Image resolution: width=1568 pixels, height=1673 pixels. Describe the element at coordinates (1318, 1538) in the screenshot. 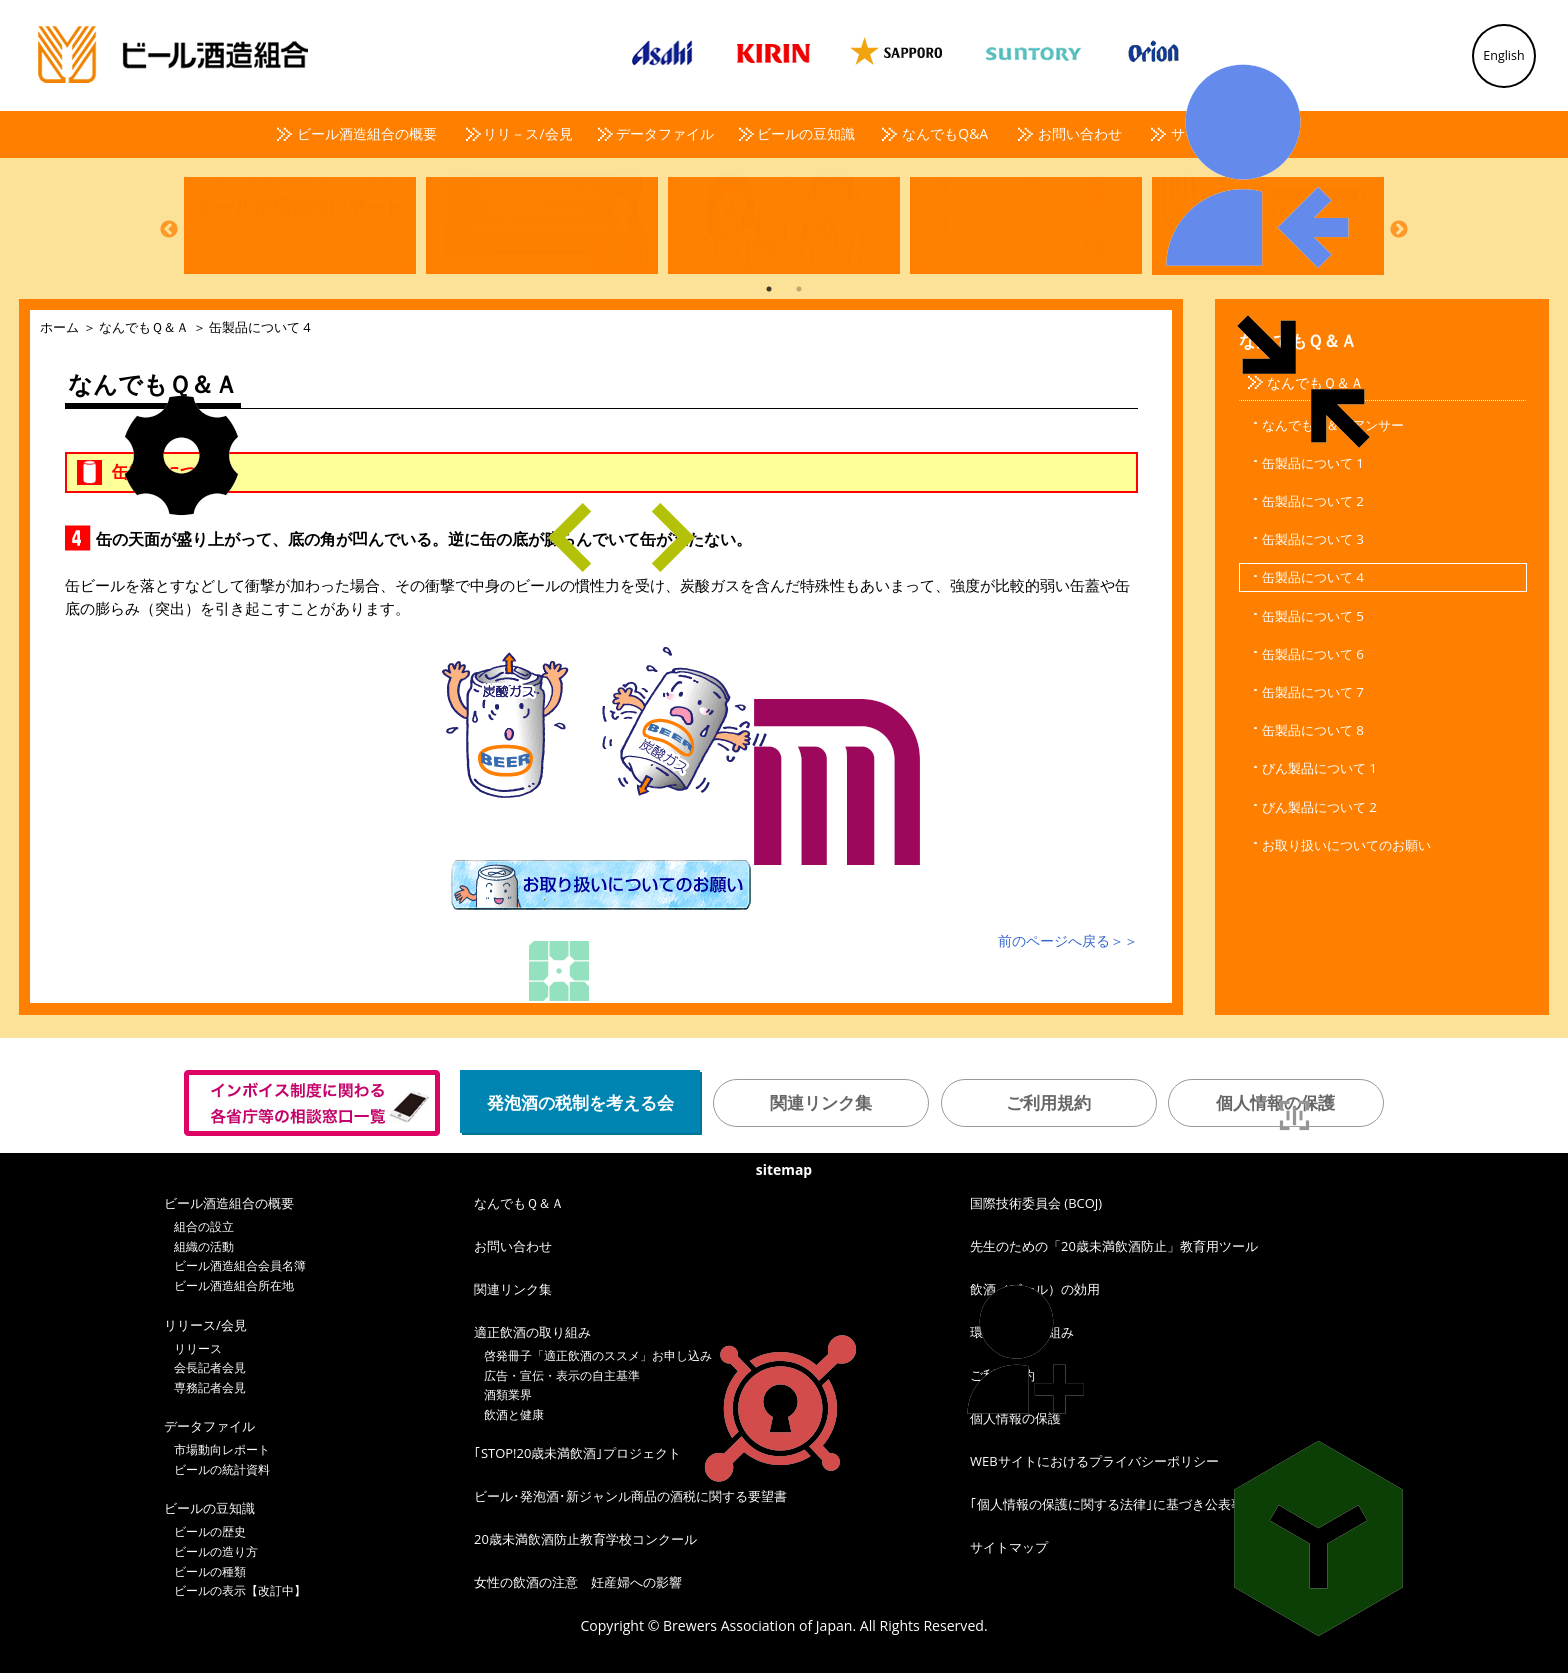

I see `Unity game engine logo` at that location.